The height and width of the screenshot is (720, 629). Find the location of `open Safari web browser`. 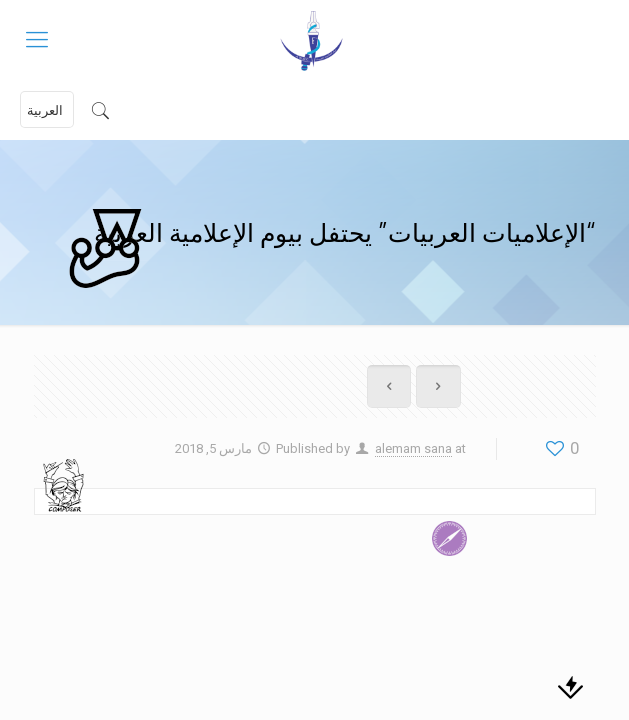

open Safari web browser is located at coordinates (449, 538).